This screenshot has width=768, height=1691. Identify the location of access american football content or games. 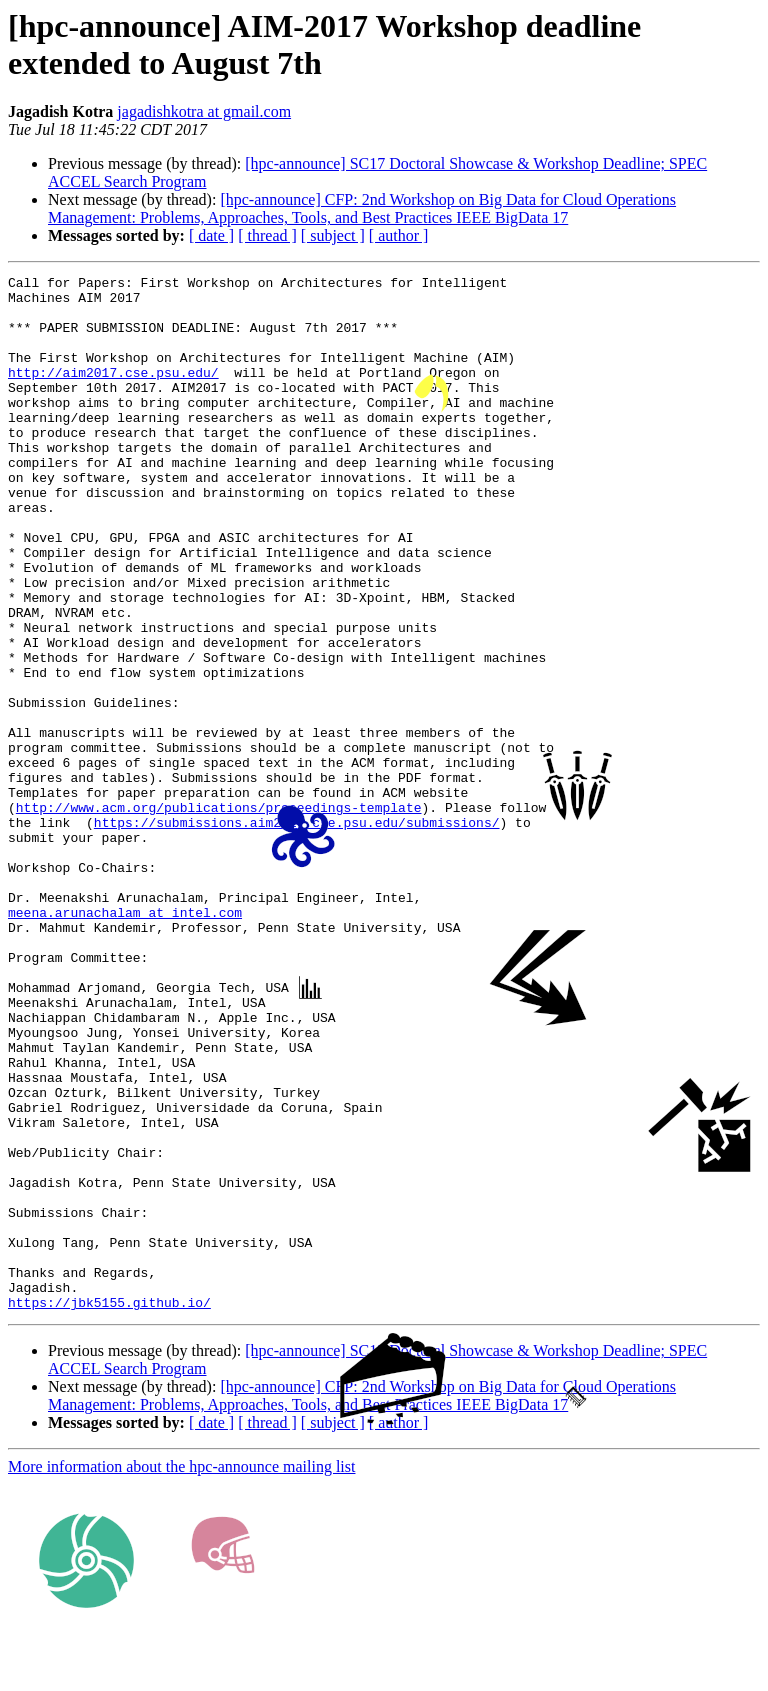
(223, 1545).